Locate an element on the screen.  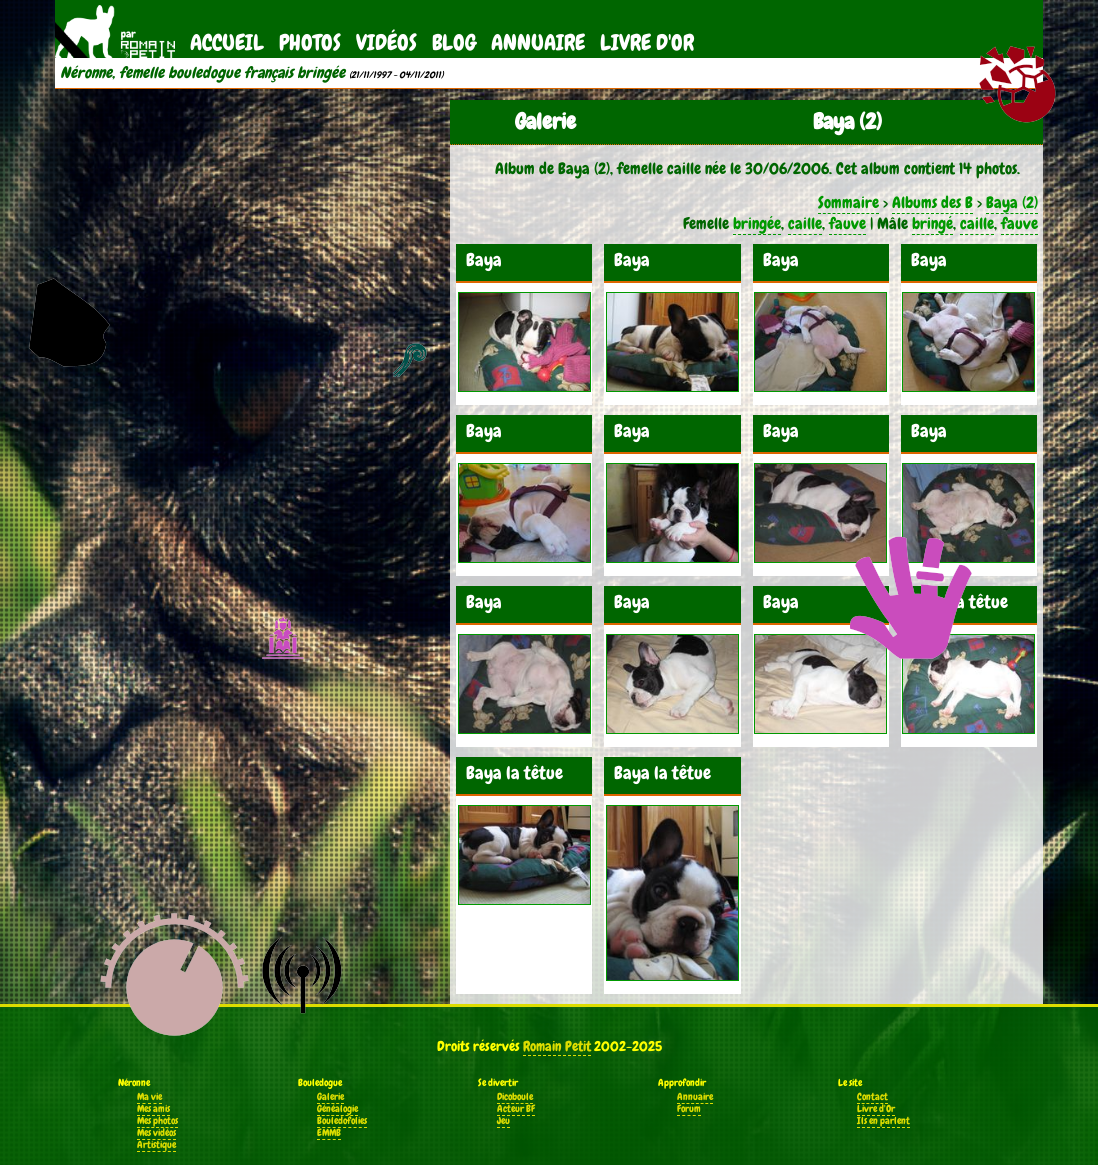
access kingdom or empire management is located at coordinates (283, 638).